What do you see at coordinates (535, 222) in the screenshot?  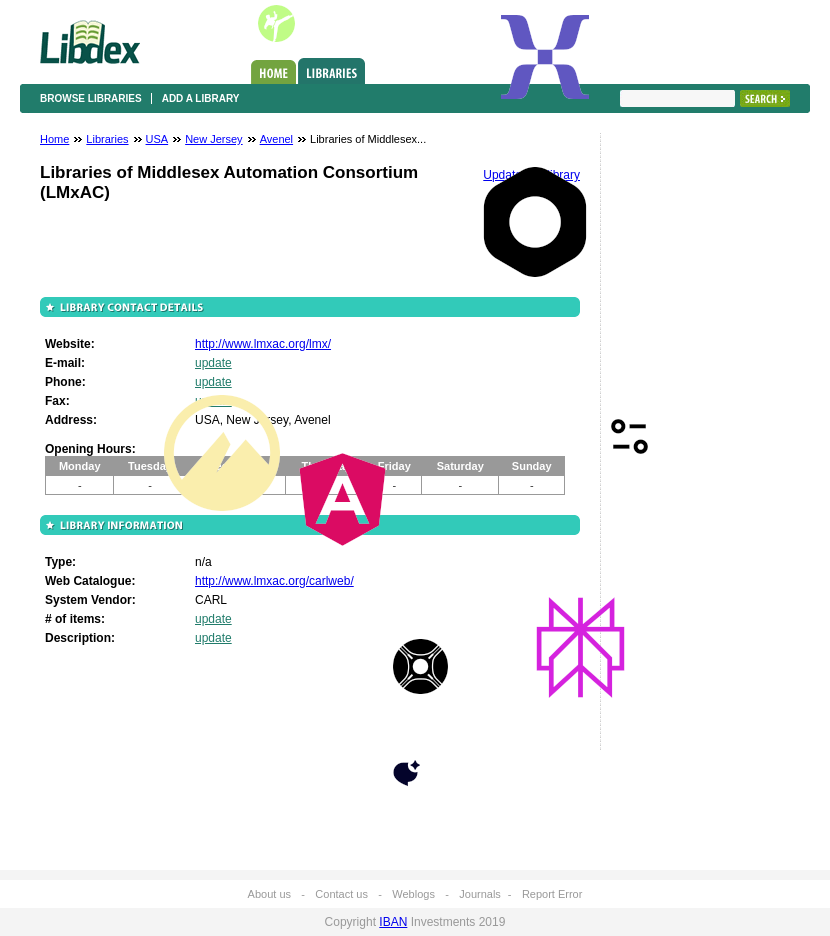 I see `open medusa commerce dashboard` at bounding box center [535, 222].